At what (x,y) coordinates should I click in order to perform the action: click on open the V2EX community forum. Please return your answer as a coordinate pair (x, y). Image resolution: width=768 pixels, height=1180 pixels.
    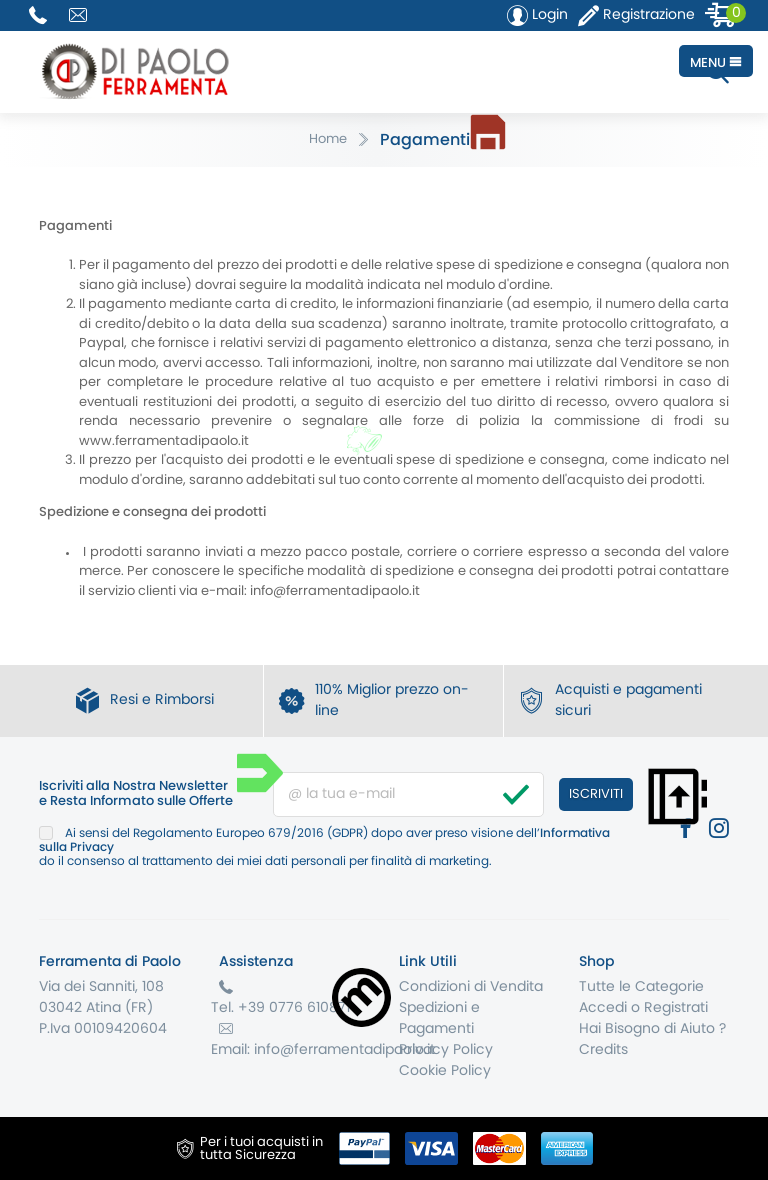
    Looking at the image, I should click on (260, 773).